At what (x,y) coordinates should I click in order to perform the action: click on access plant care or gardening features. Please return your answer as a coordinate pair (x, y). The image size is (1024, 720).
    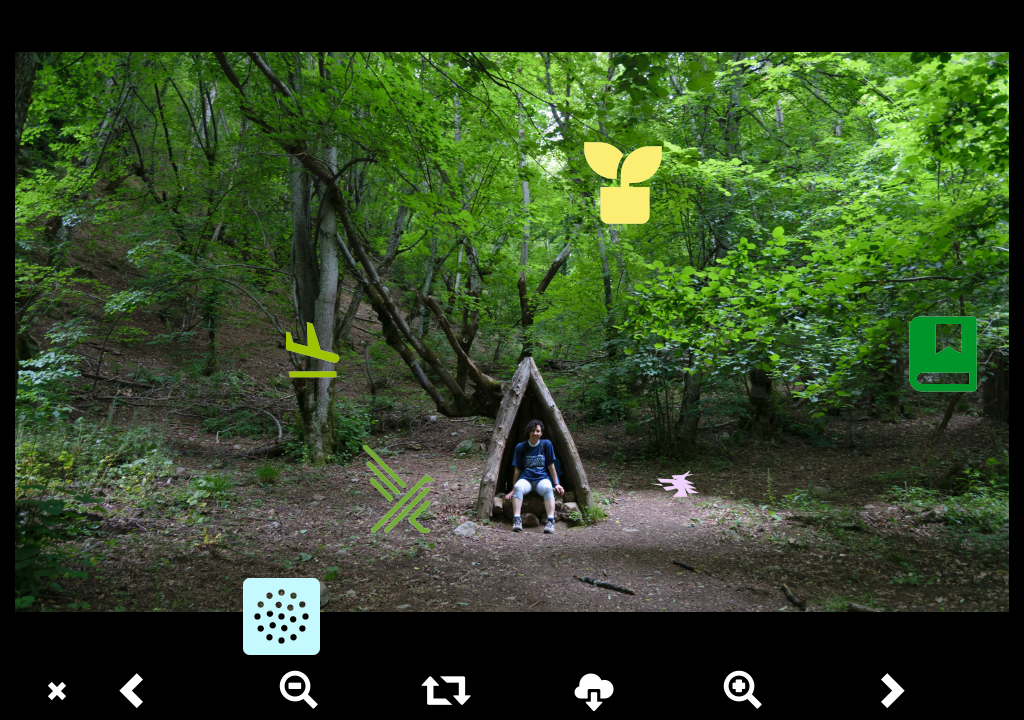
    Looking at the image, I should click on (625, 183).